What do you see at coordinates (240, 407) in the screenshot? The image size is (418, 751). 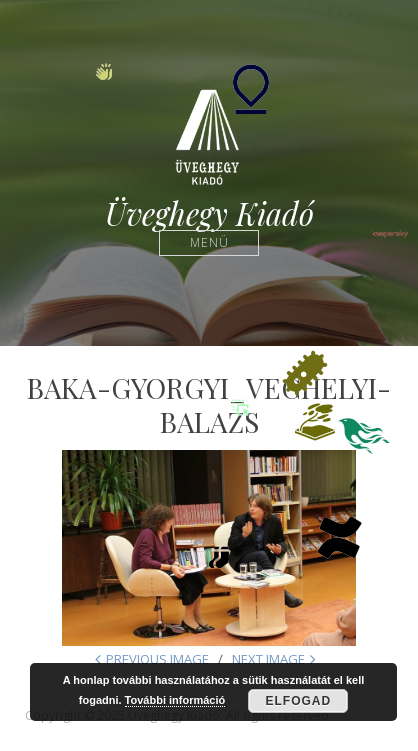 I see `drag and drop to rearrange items` at bounding box center [240, 407].